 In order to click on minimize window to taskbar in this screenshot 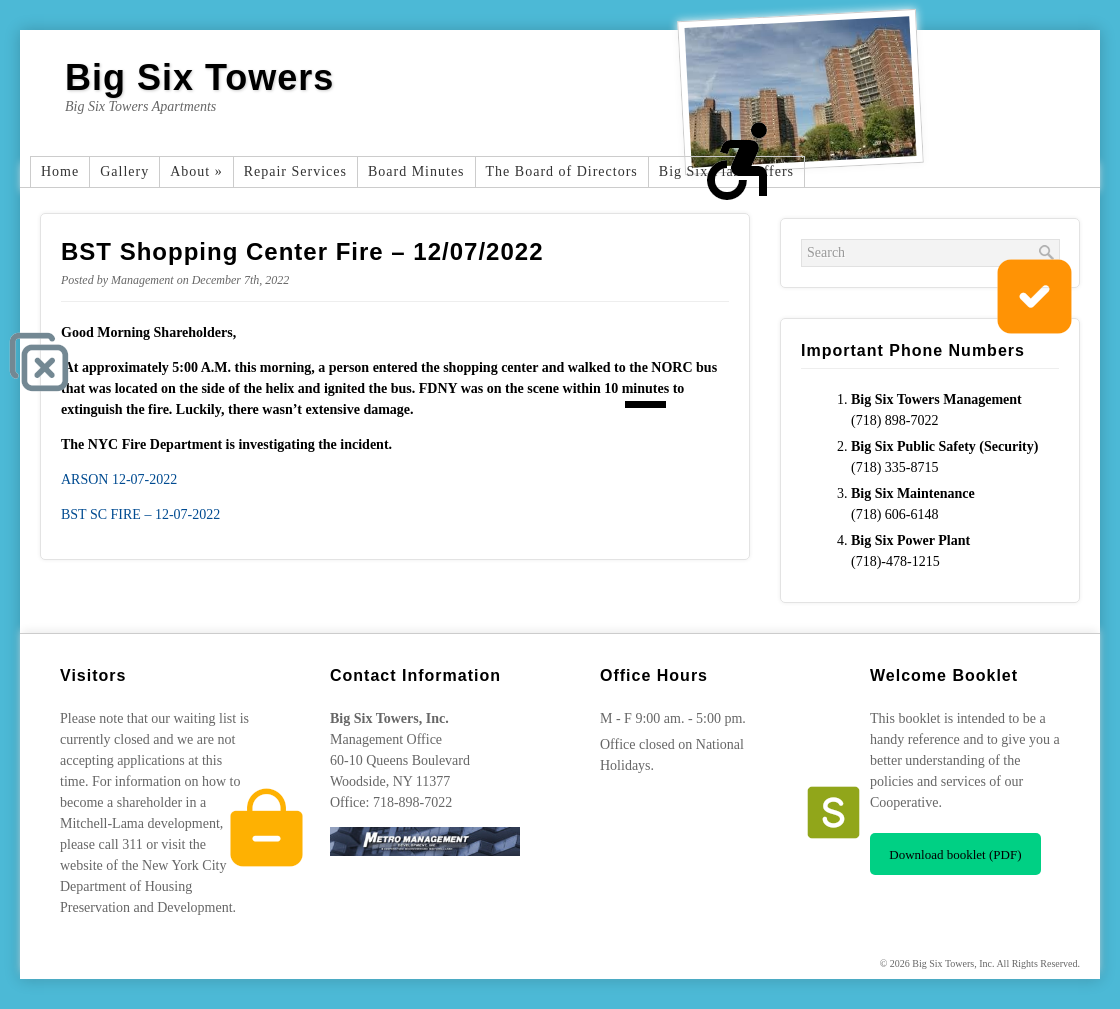, I will do `click(645, 376)`.